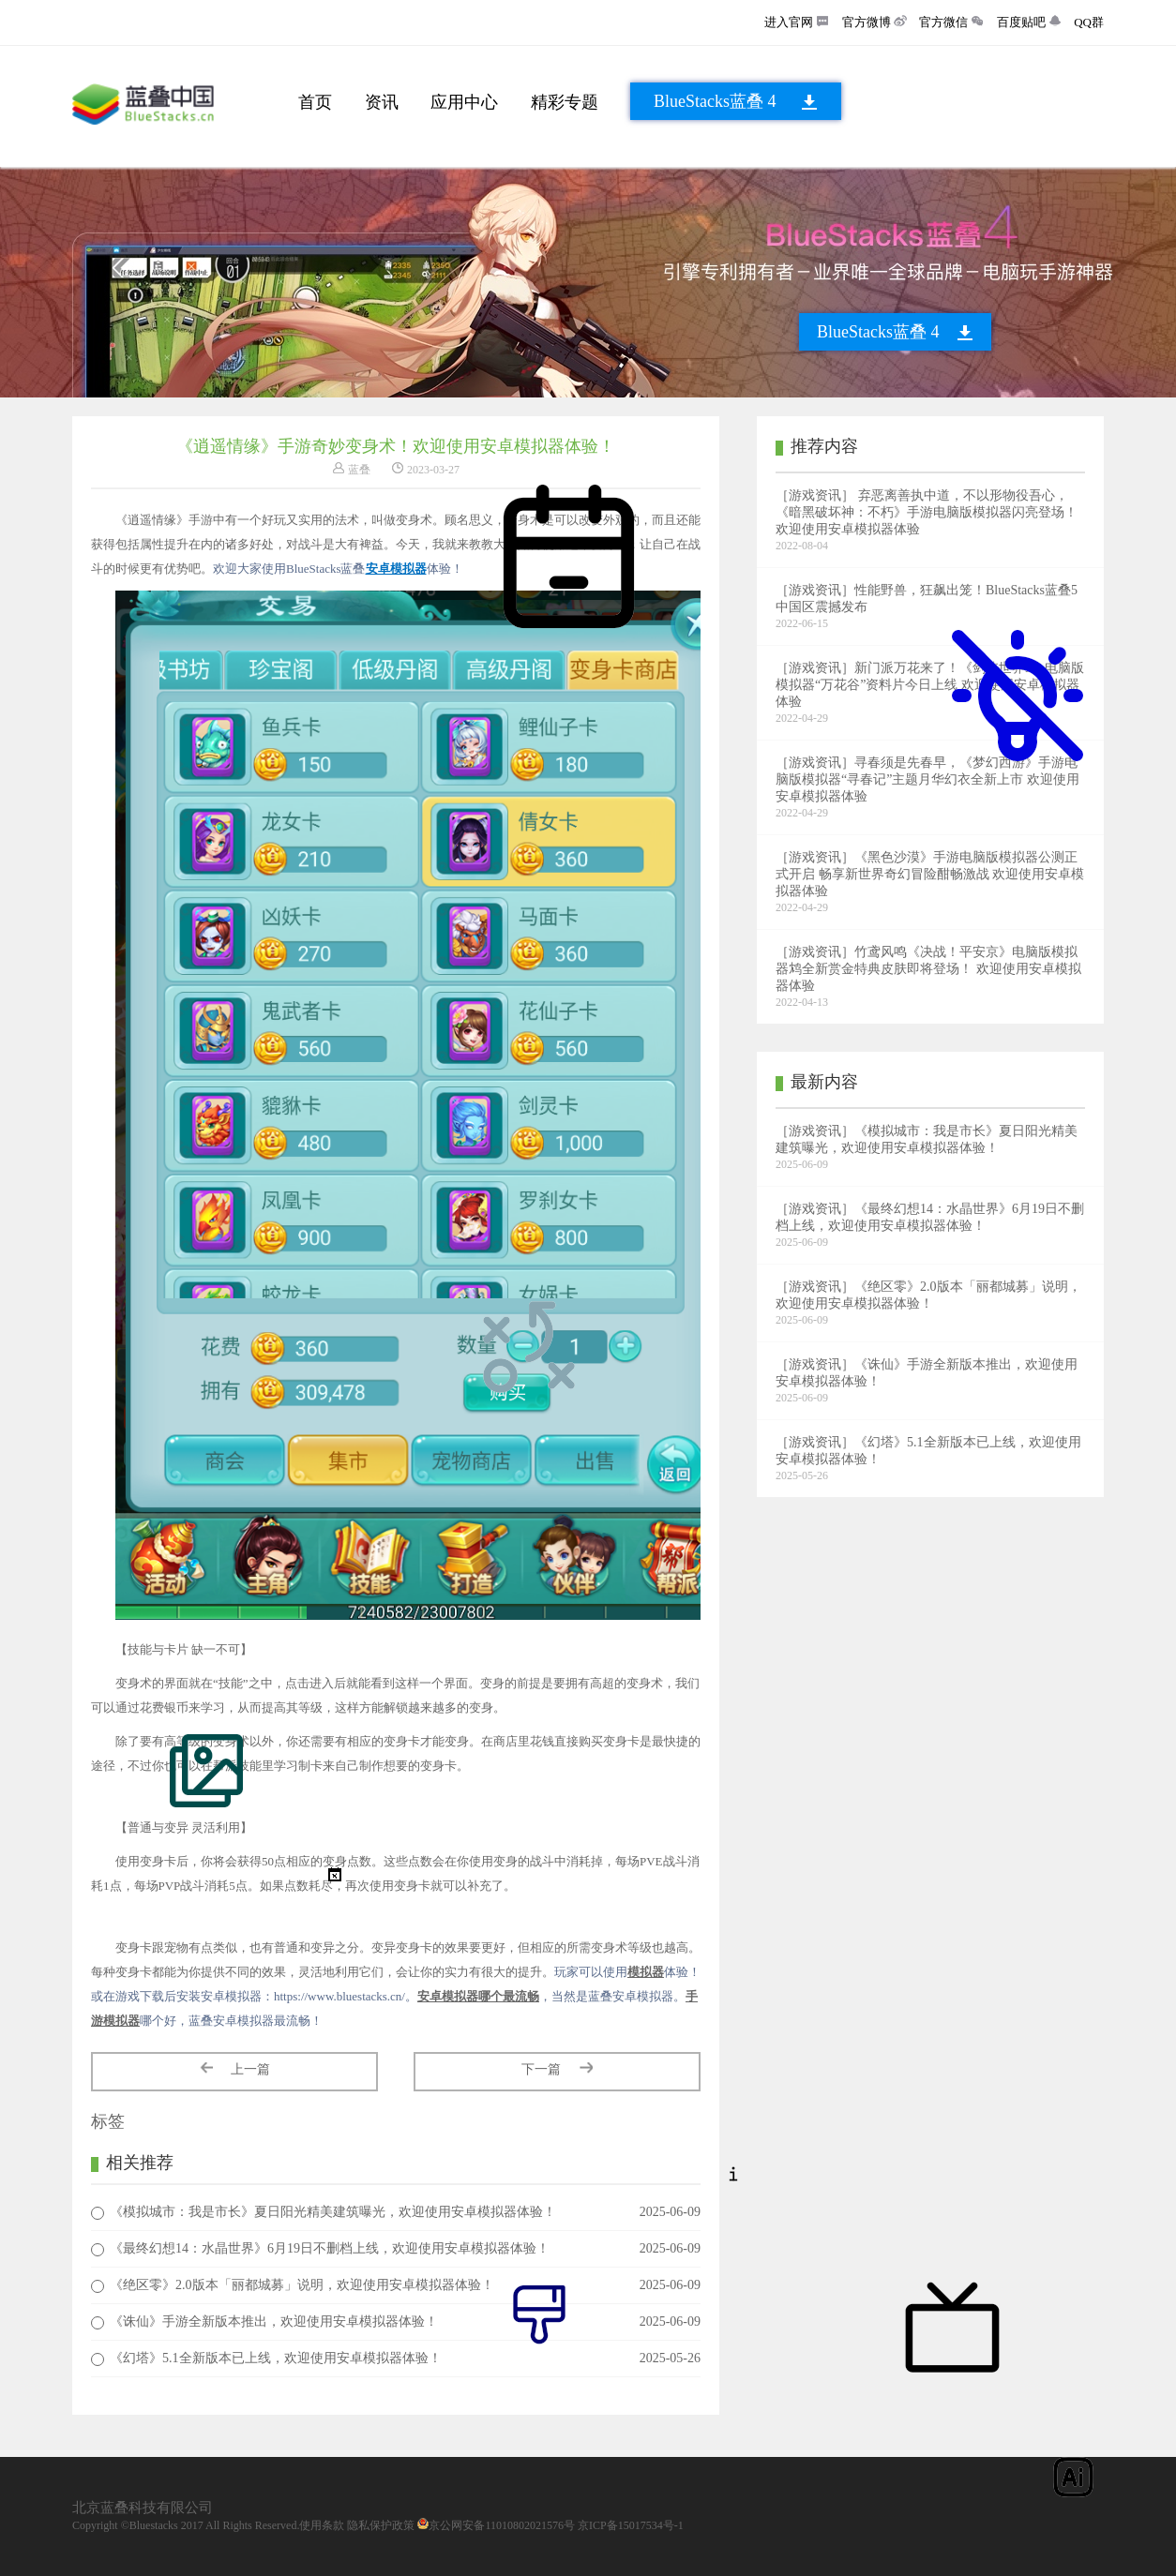 The image size is (1176, 2576). I want to click on disable light mode or brightness, so click(1018, 696).